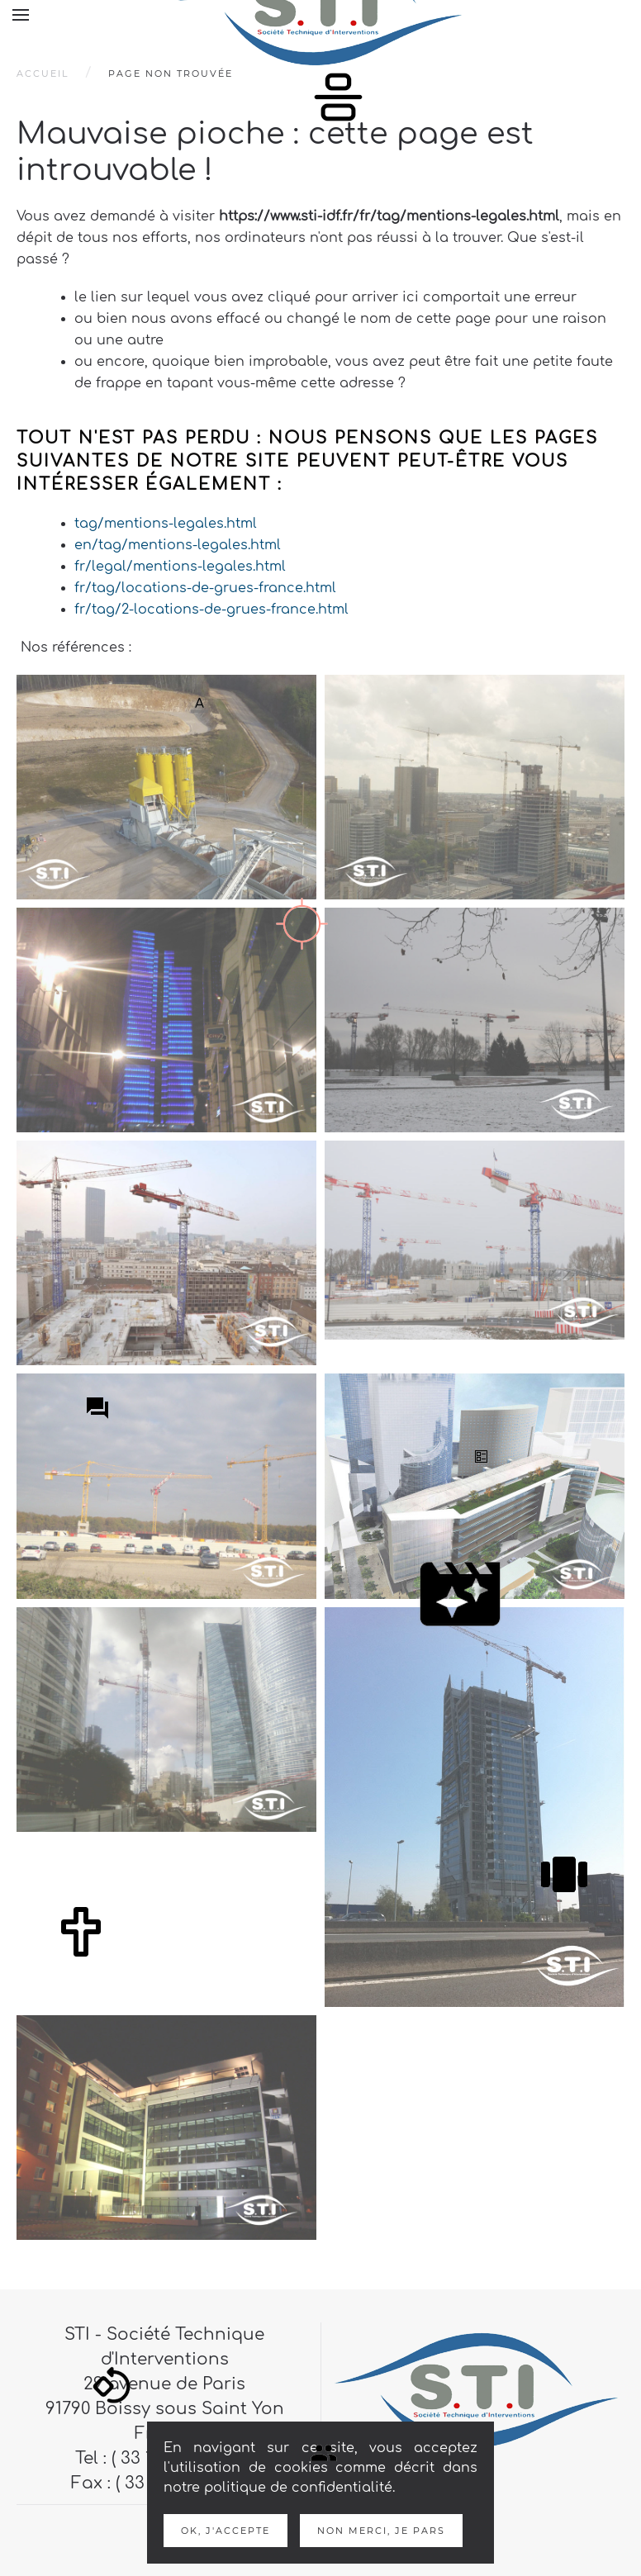 This screenshot has width=641, height=2576. What do you see at coordinates (302, 923) in the screenshot?
I see `access current location` at bounding box center [302, 923].